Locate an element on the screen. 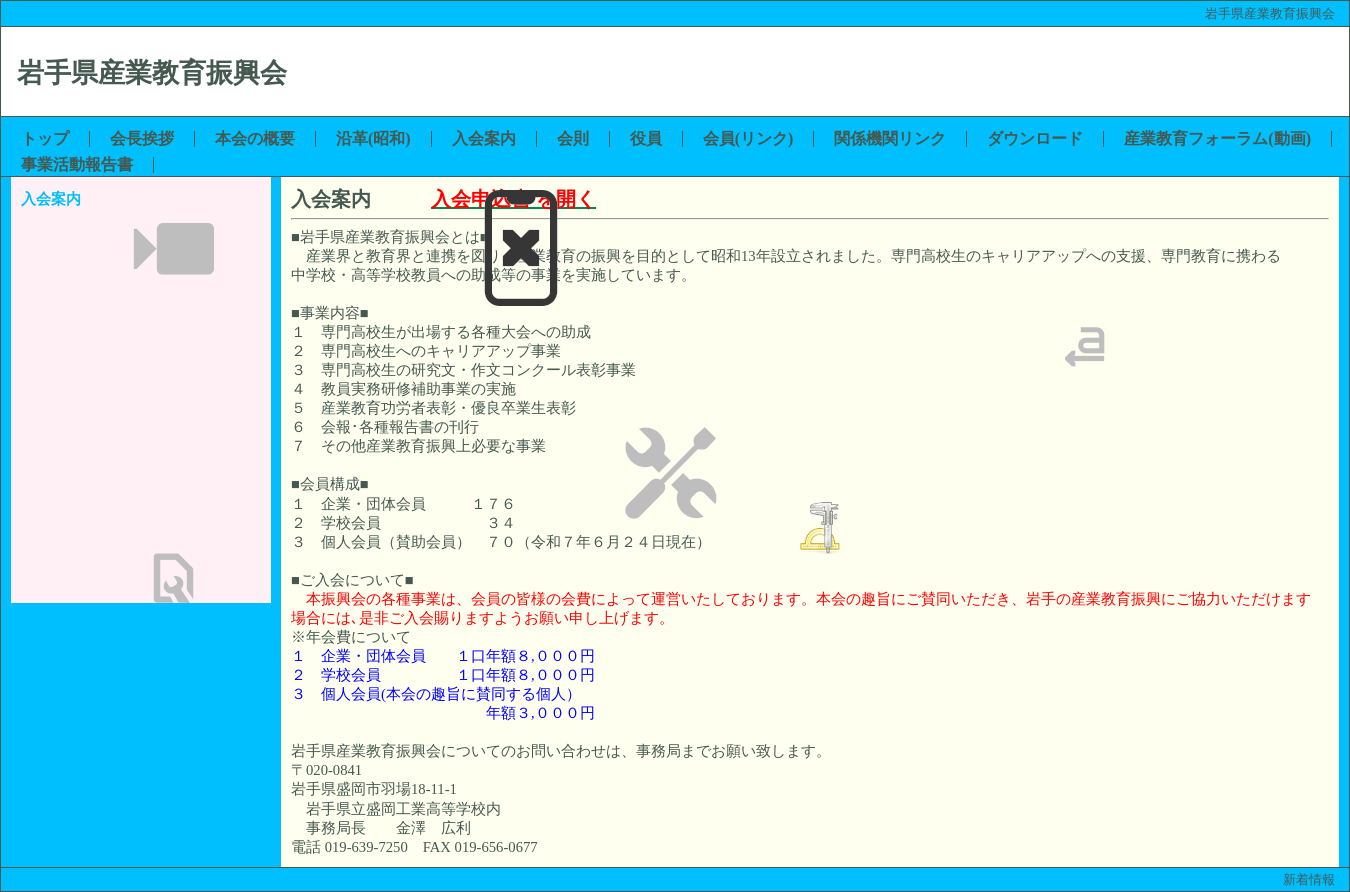 Image resolution: width=1350 pixels, height=892 pixels. switch text direction to right-to-left is located at coordinates (1086, 348).